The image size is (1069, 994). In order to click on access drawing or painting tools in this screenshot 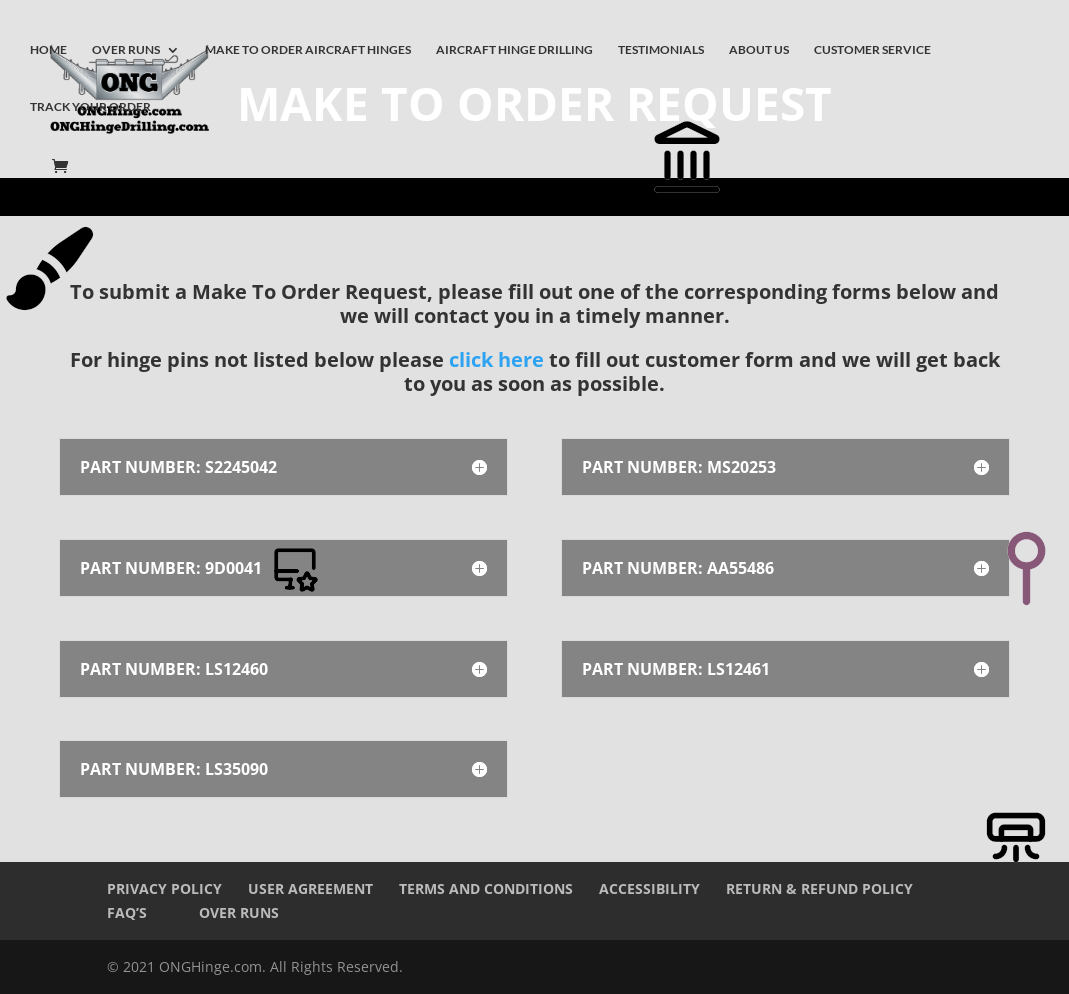, I will do `click(51, 268)`.